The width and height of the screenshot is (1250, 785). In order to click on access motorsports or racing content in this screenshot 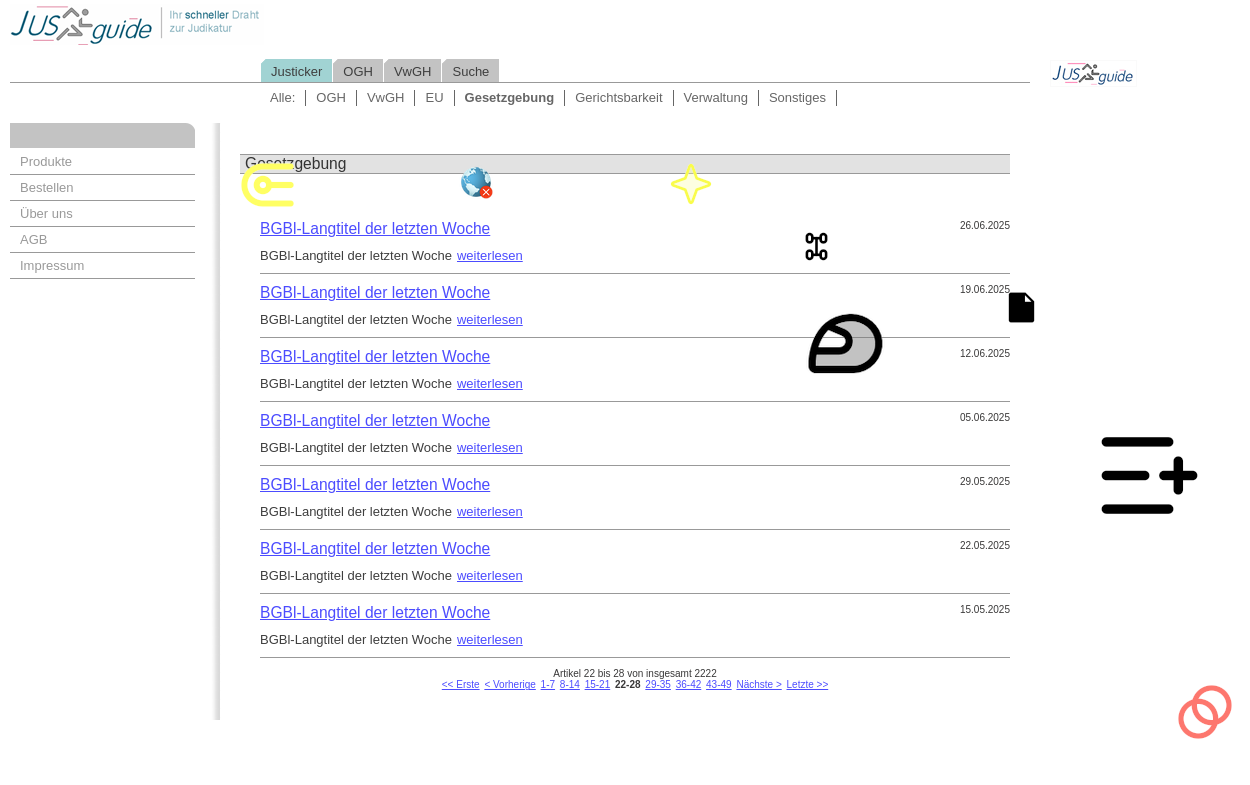, I will do `click(845, 343)`.